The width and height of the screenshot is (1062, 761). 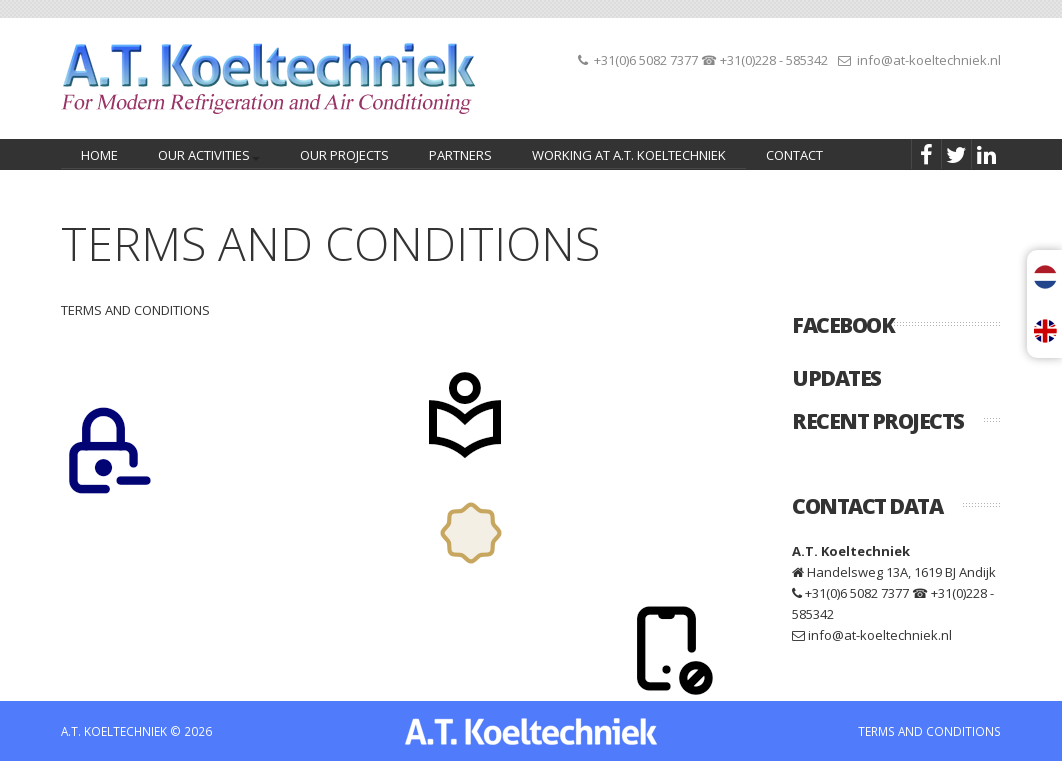 What do you see at coordinates (471, 533) in the screenshot?
I see `indicates a verified or certified status` at bounding box center [471, 533].